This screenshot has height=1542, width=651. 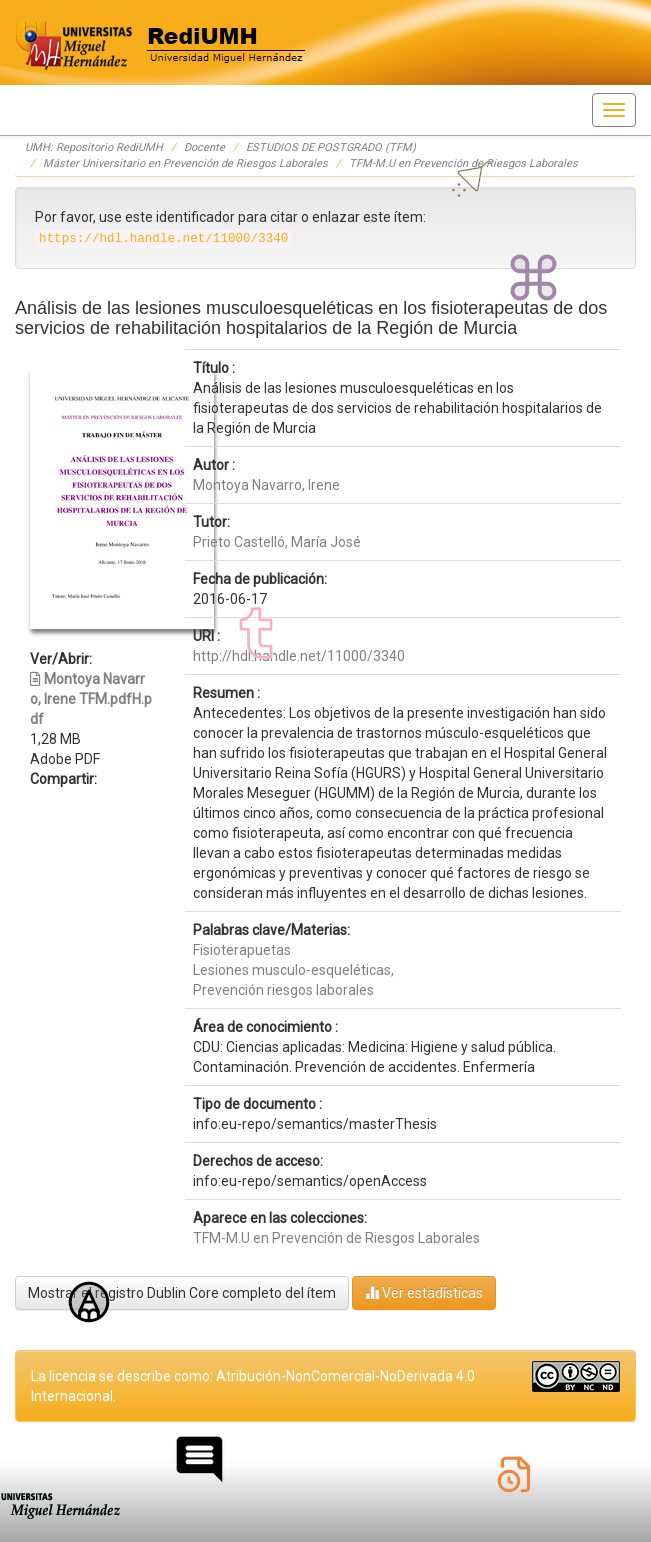 I want to click on open comments section, so click(x=199, y=1459).